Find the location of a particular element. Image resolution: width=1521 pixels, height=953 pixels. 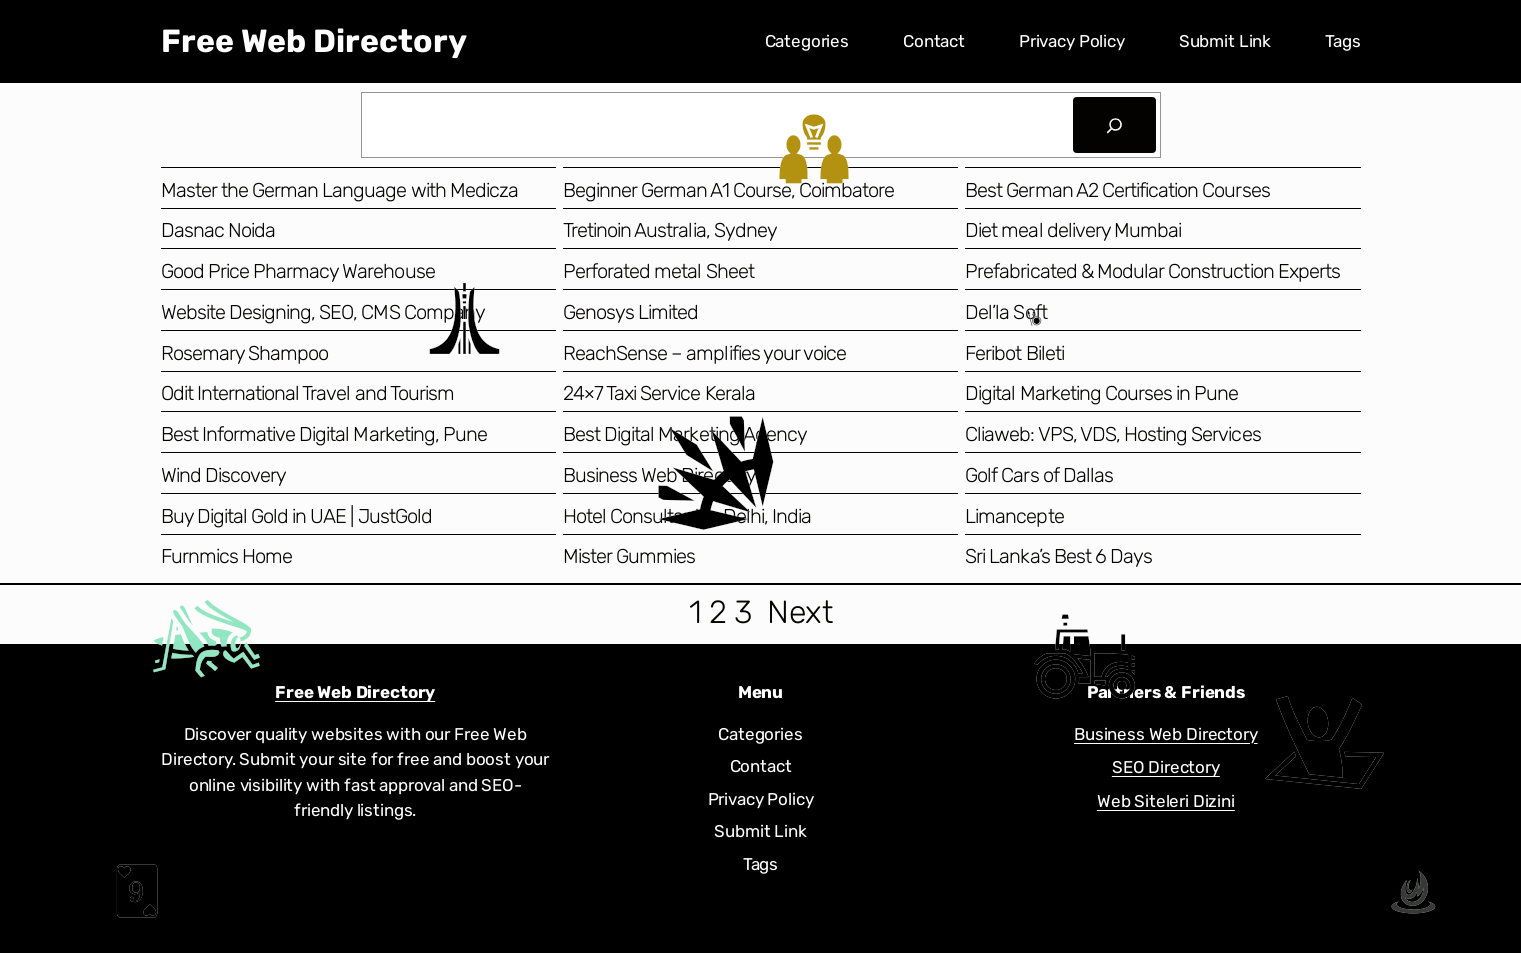

indicates a fire hazard or danger zone is located at coordinates (1413, 891).